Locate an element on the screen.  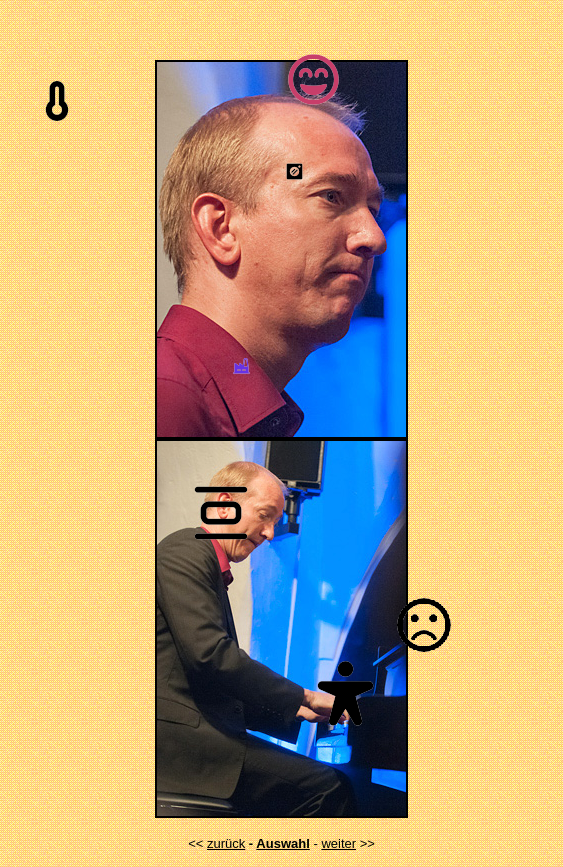
indicates user profile or account is located at coordinates (345, 694).